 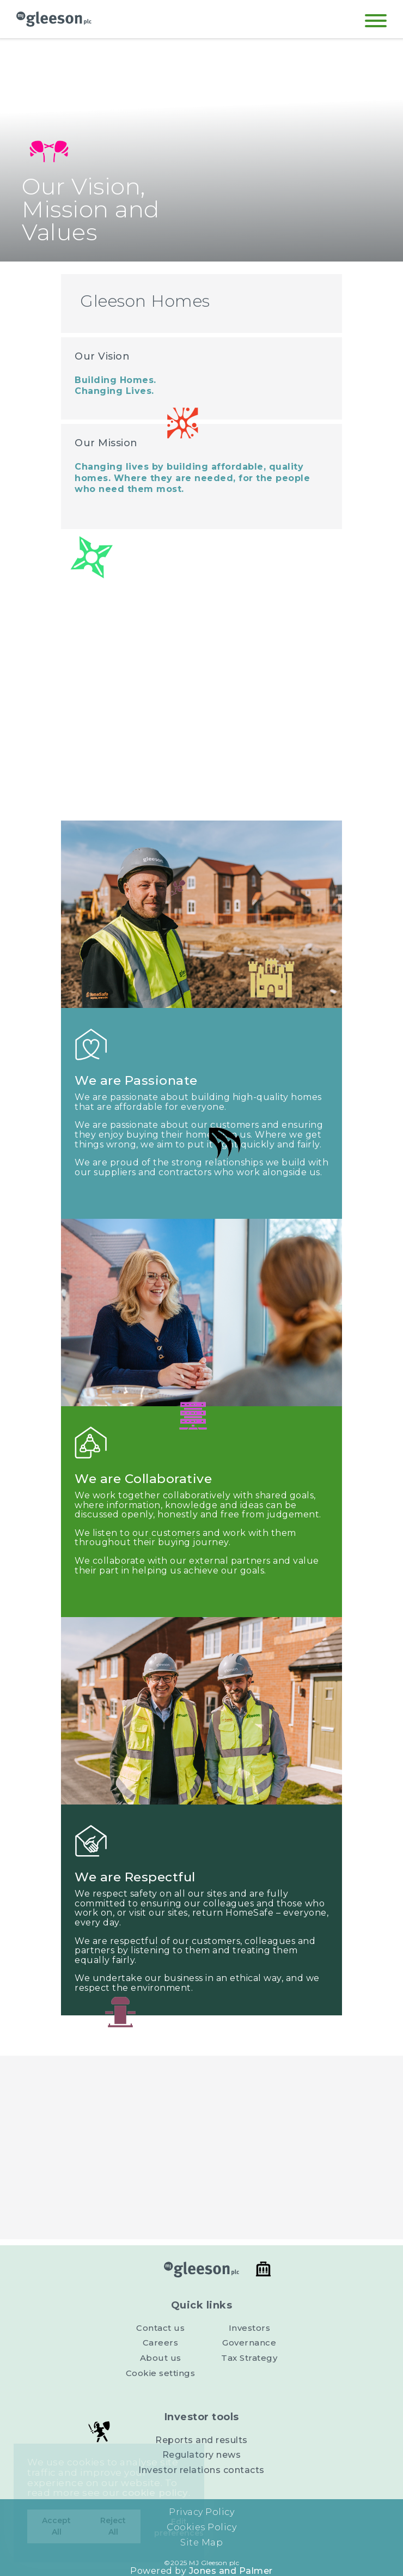 I want to click on trigger a splatter or explosion effect, so click(x=182, y=423).